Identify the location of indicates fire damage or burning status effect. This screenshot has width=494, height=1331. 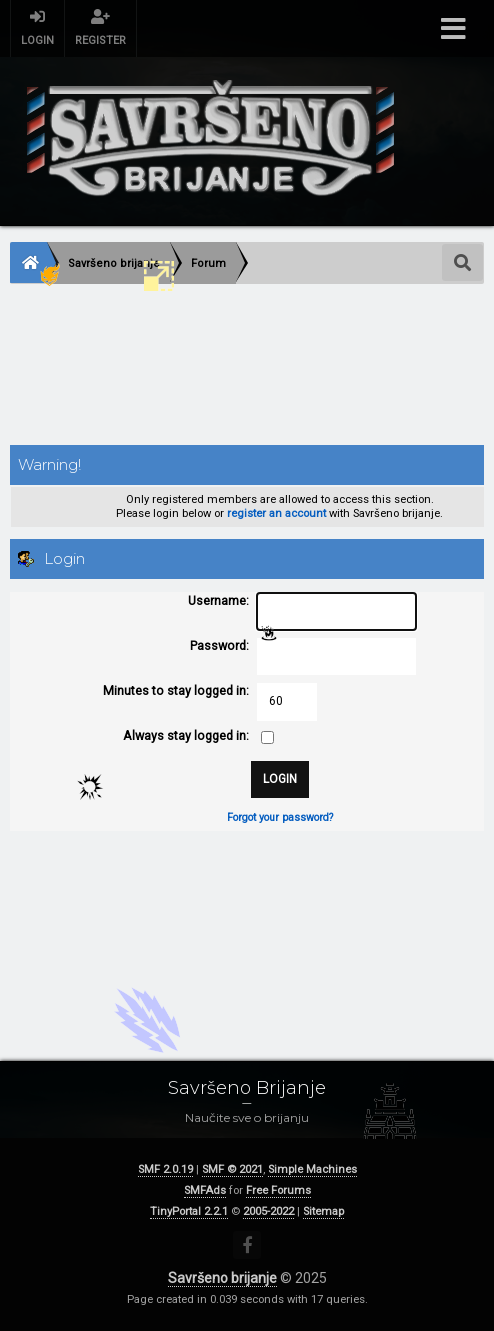
(269, 633).